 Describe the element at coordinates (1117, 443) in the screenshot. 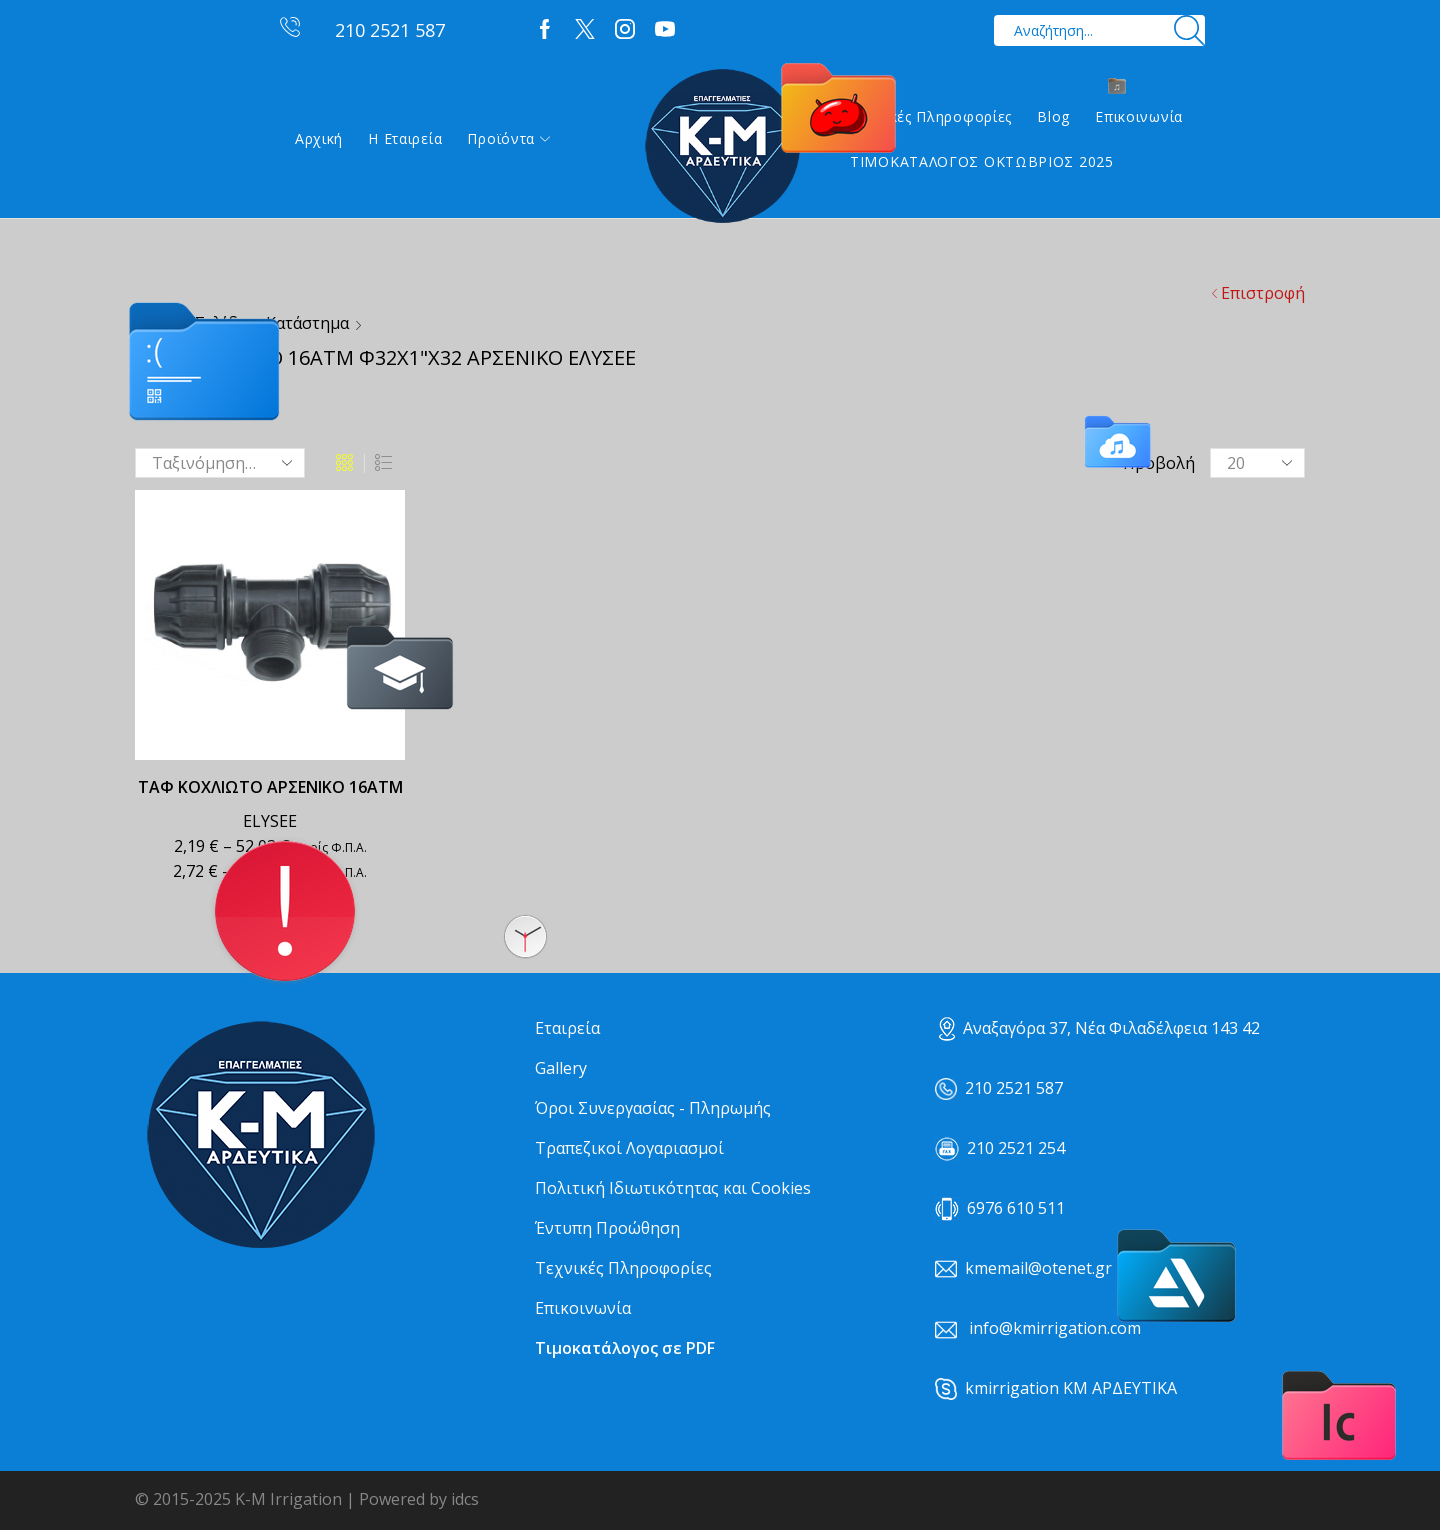

I see `open folder containing downloaded youtube audio files` at that location.